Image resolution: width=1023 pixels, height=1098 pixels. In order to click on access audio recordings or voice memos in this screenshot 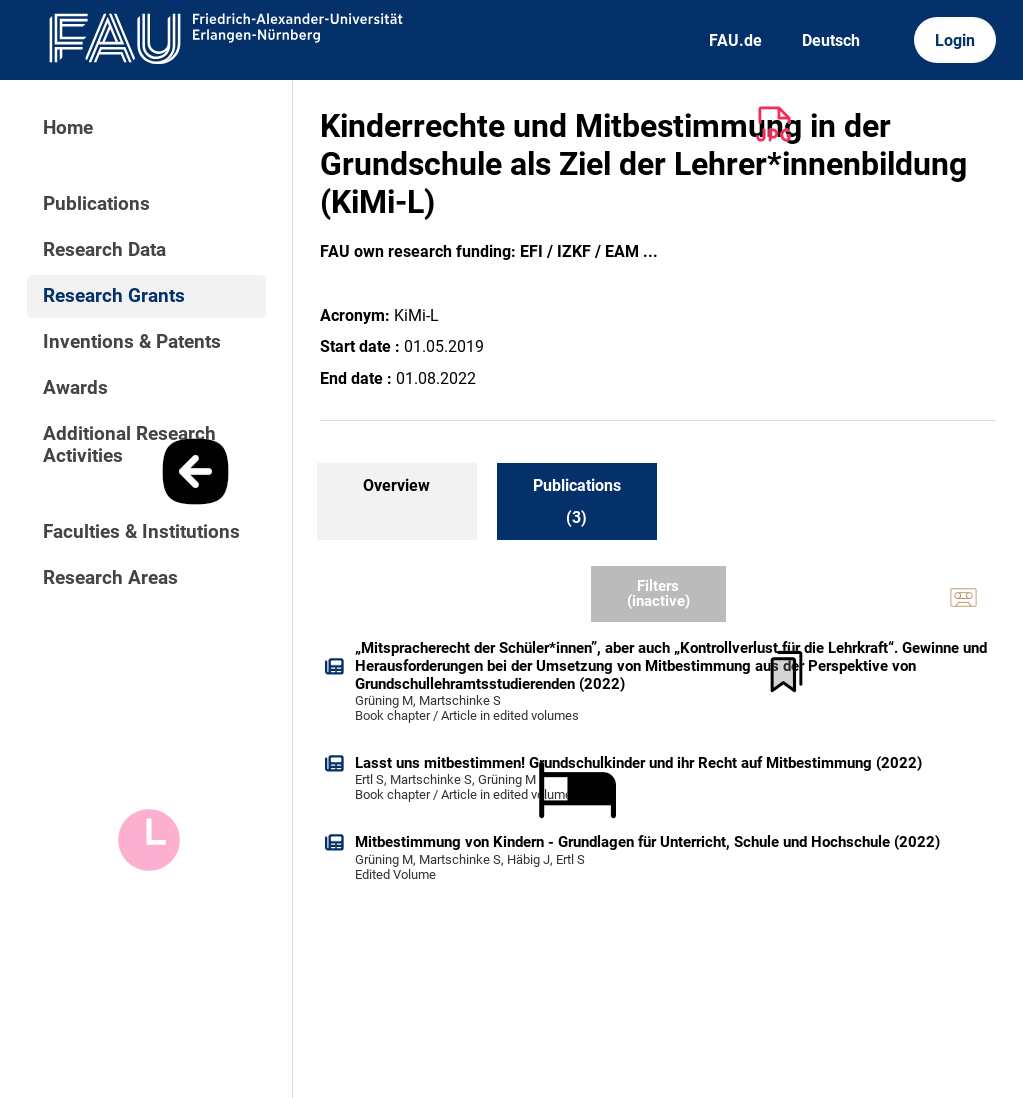, I will do `click(963, 597)`.